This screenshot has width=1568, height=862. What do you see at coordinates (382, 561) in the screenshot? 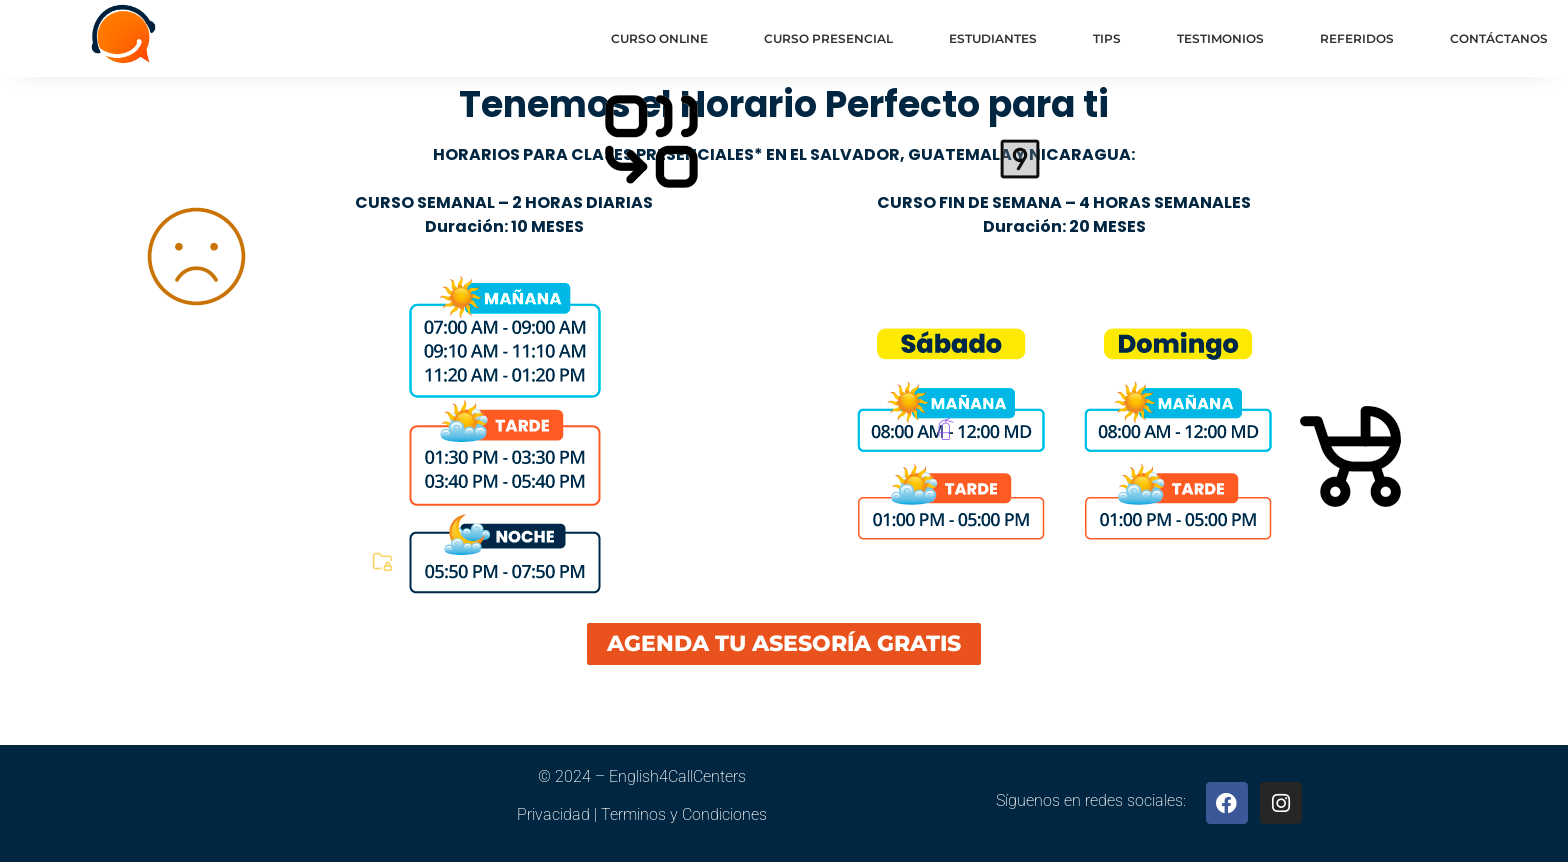
I see `access a password-protected folder` at bounding box center [382, 561].